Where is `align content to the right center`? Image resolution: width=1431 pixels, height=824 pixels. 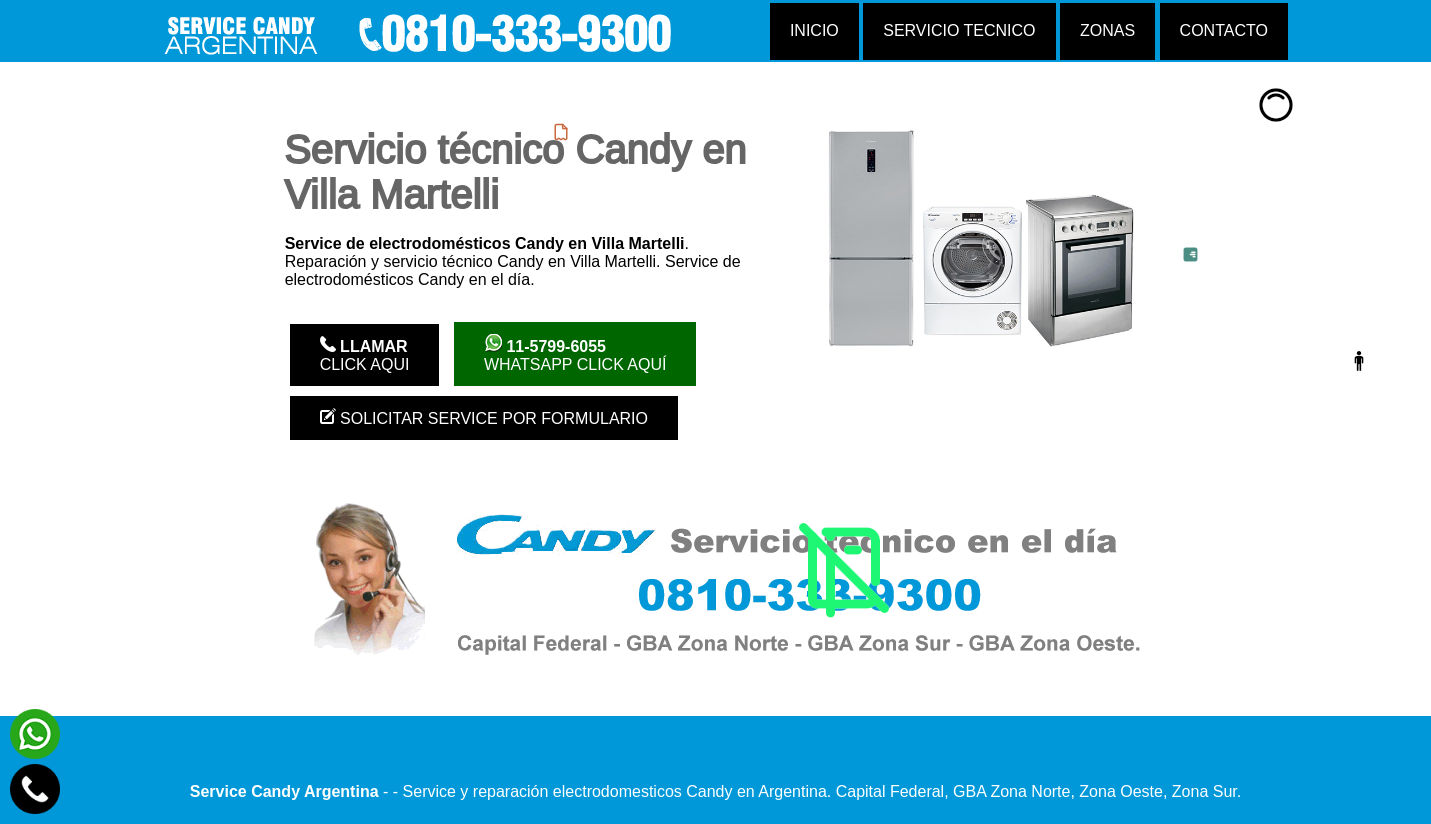
align content to the right center is located at coordinates (1190, 254).